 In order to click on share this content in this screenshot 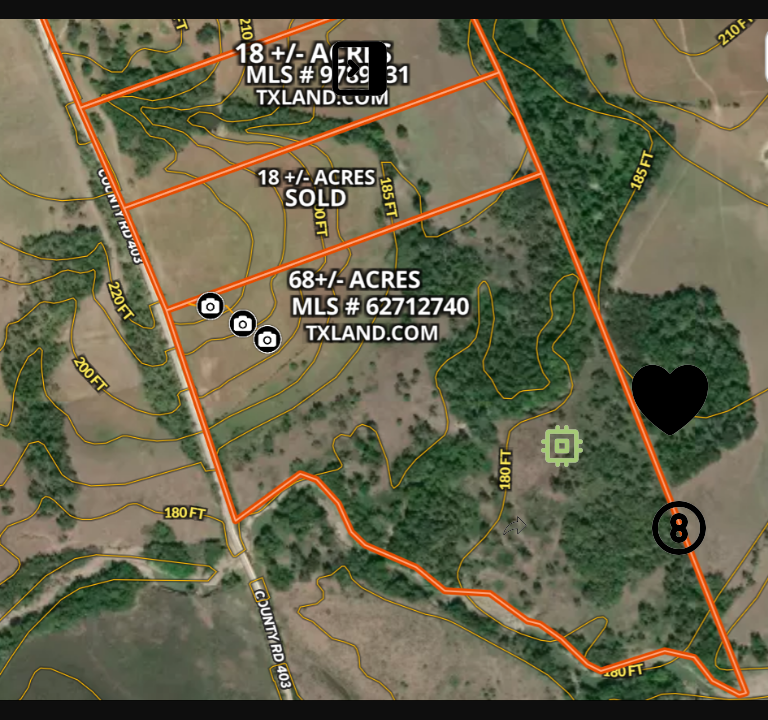, I will do `click(515, 527)`.